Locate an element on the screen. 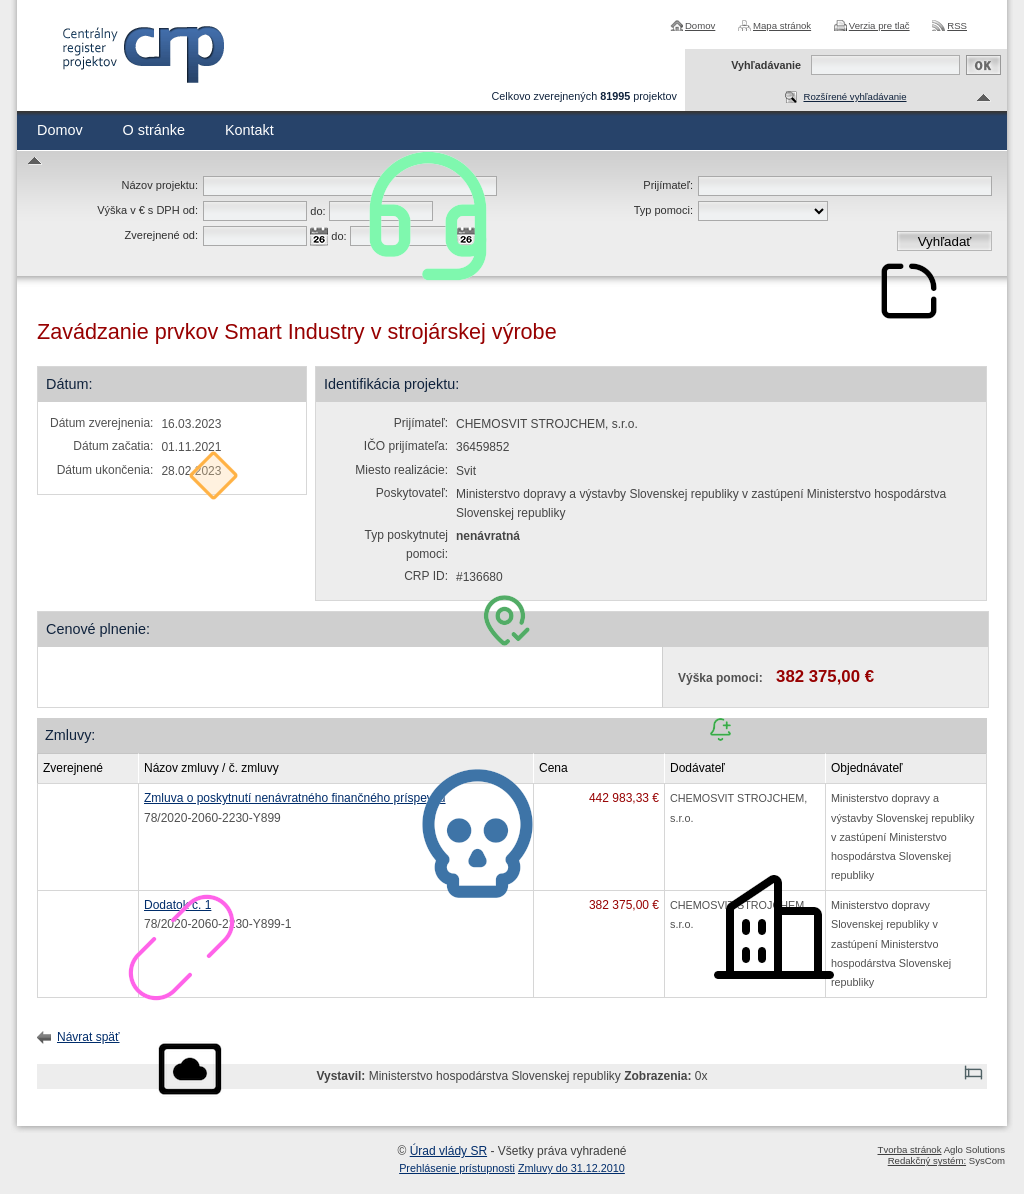 The image size is (1024, 1194). contact customer support is located at coordinates (428, 216).